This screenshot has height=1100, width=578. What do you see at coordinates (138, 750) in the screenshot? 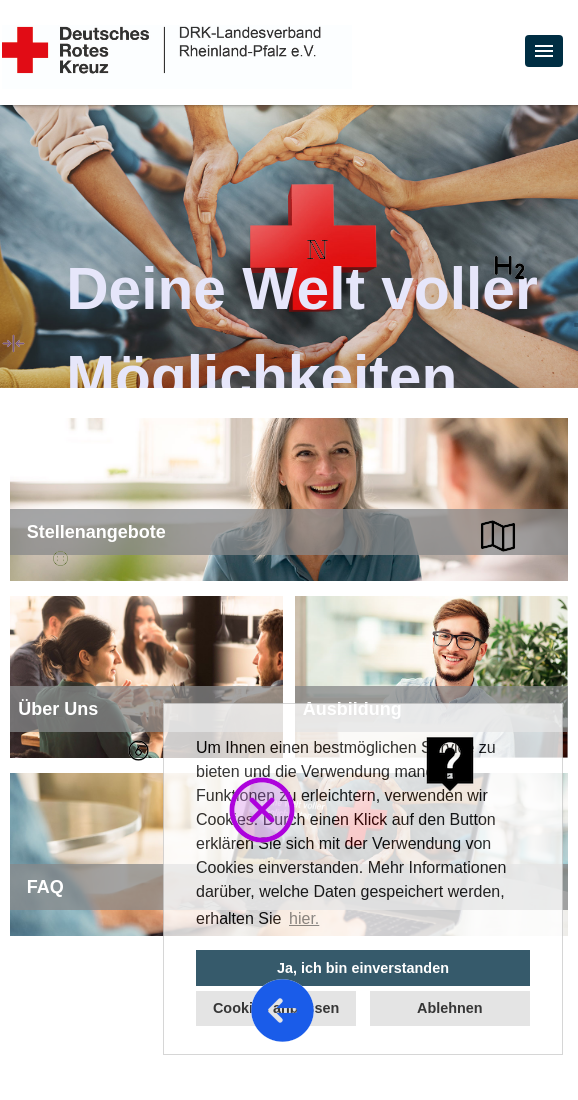
I see `indicates step six in a multi-step process` at bounding box center [138, 750].